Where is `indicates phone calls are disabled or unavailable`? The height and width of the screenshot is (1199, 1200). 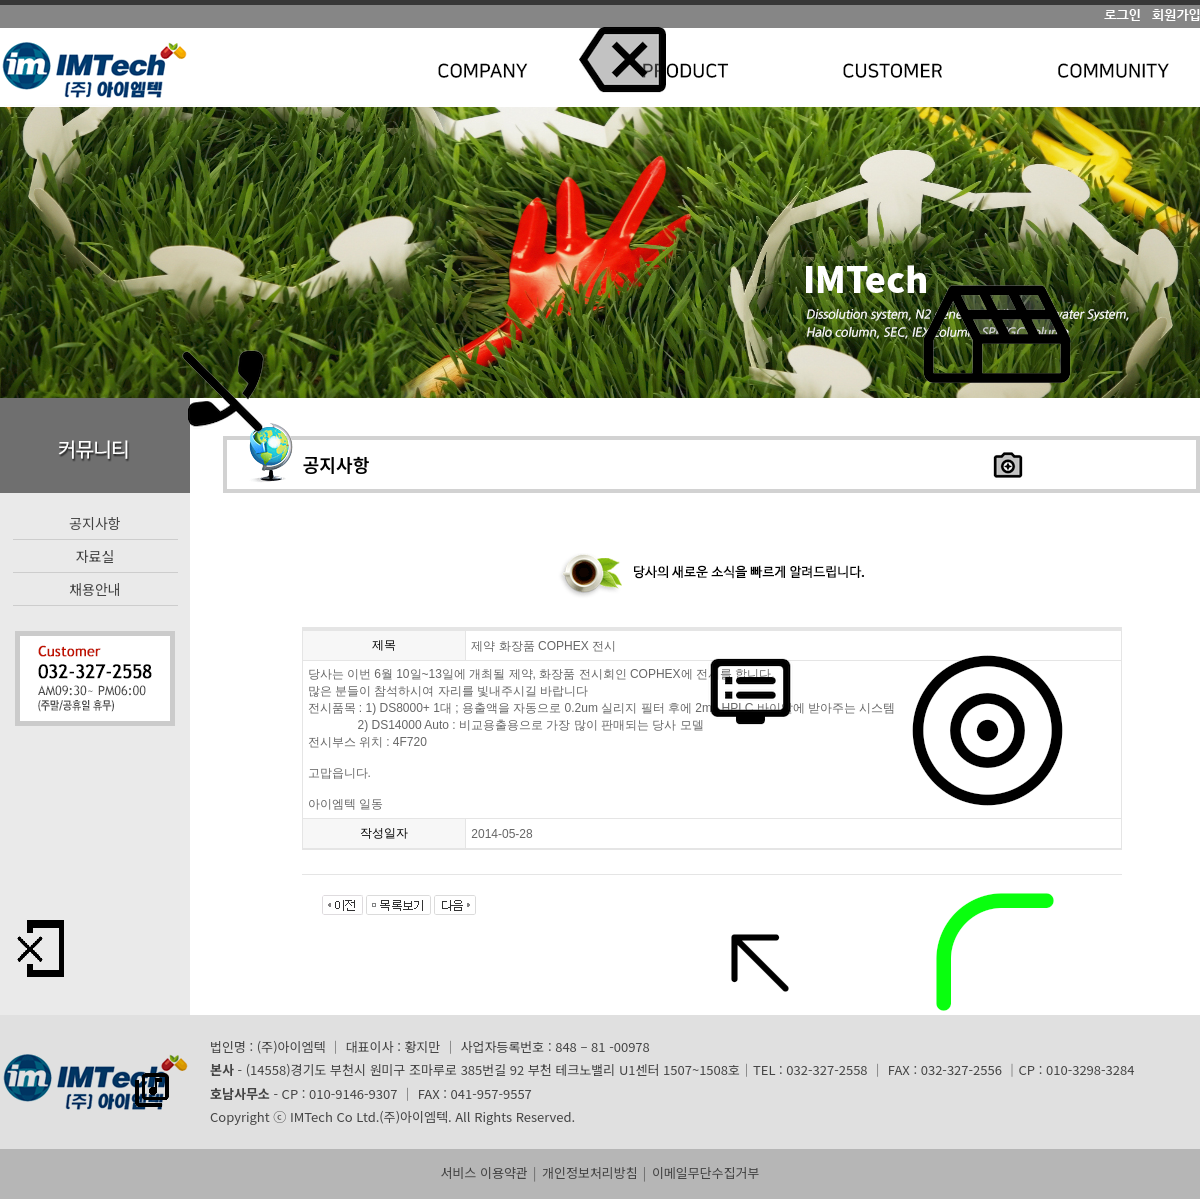
indicates phone calls are disabled or unavailable is located at coordinates (225, 388).